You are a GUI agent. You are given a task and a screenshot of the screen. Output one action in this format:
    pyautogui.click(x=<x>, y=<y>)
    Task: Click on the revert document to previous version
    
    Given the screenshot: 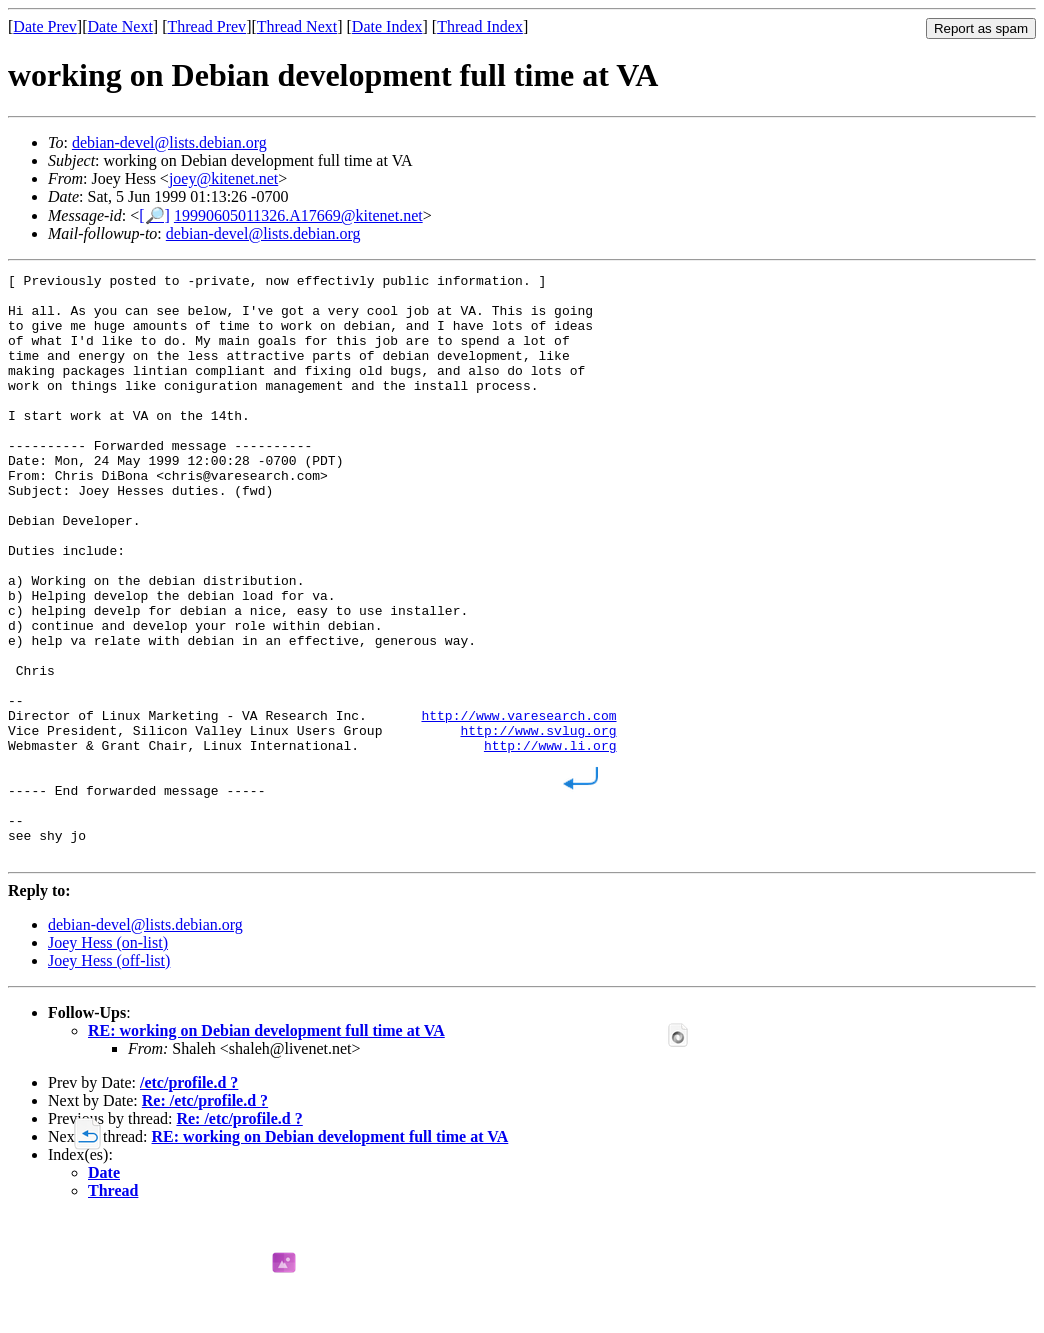 What is the action you would take?
    pyautogui.click(x=87, y=1133)
    